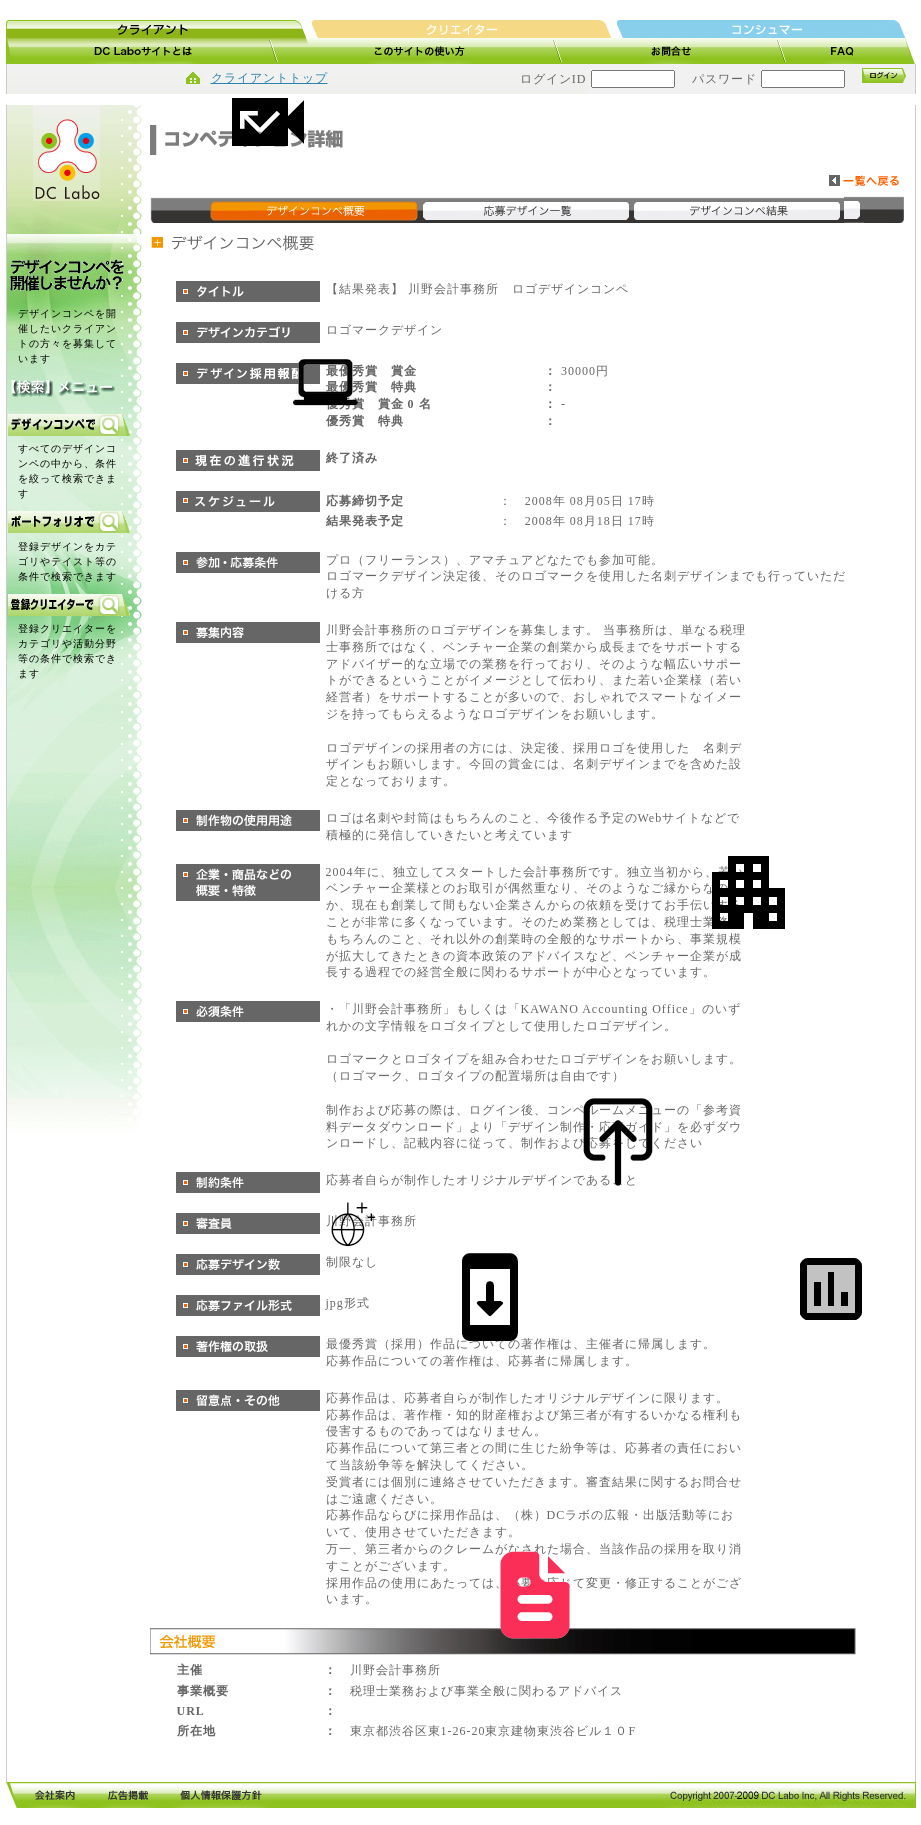 The height and width of the screenshot is (1825, 921). Describe the element at coordinates (325, 383) in the screenshot. I see `access windows laptop settings` at that location.